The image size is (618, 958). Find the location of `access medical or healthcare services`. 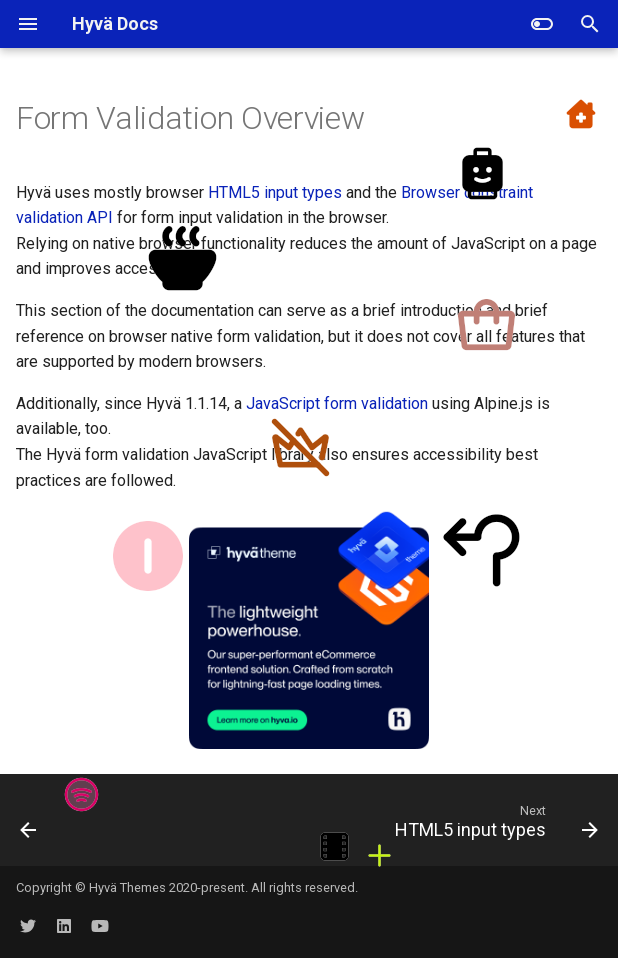

access medical or healthcare services is located at coordinates (581, 114).